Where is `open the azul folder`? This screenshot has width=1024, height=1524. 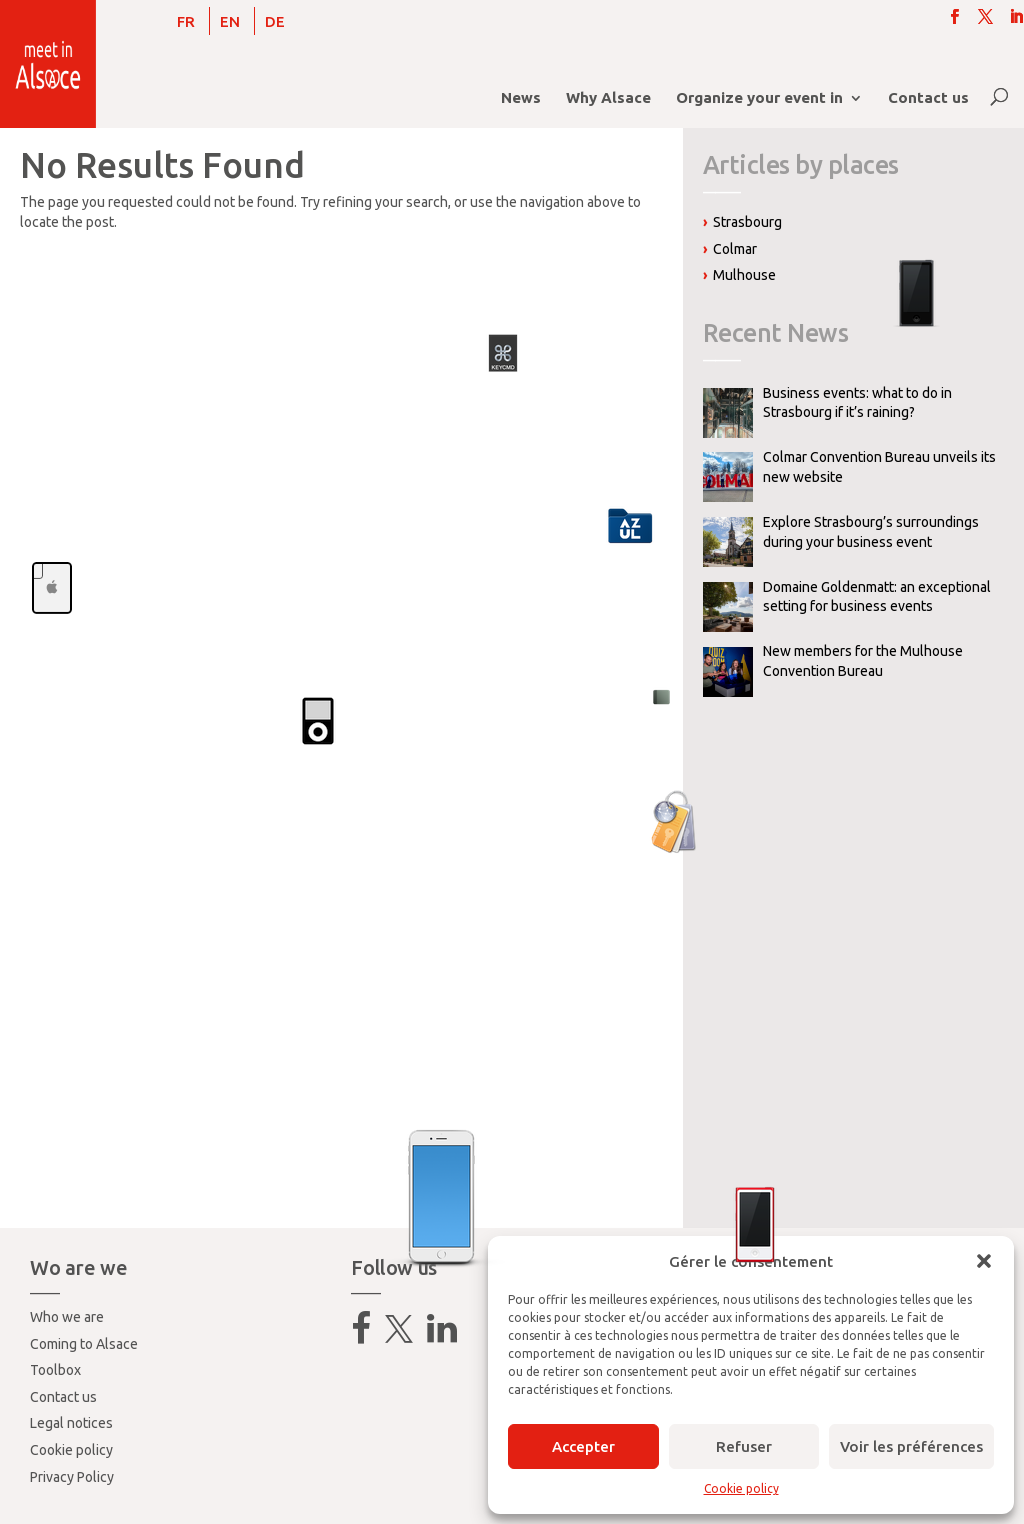
open the azul folder is located at coordinates (630, 527).